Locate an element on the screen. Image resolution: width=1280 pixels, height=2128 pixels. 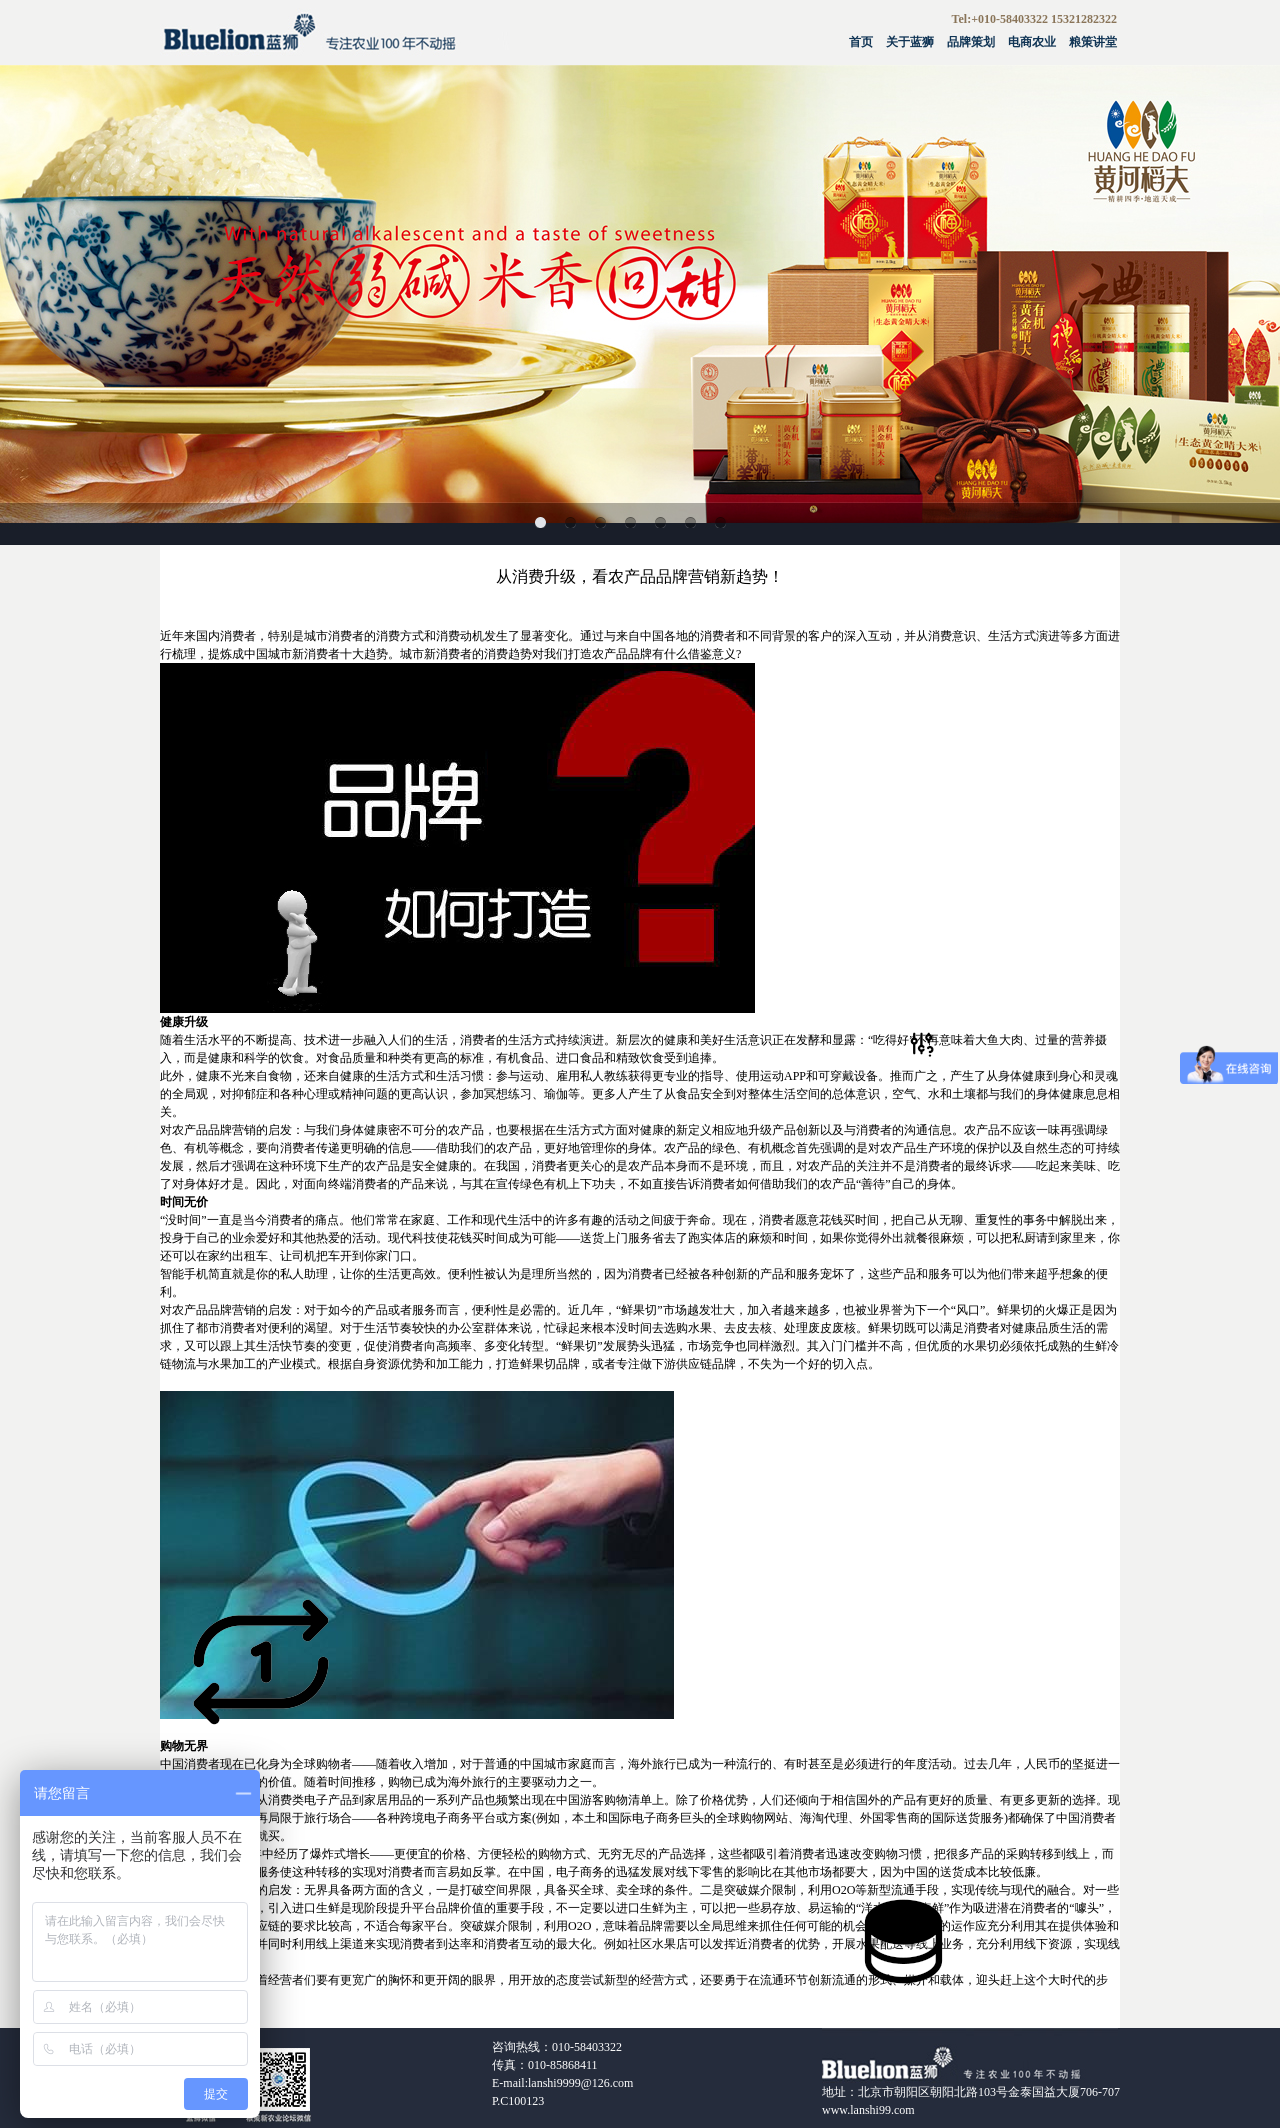
access database or data storage is located at coordinates (903, 1941).